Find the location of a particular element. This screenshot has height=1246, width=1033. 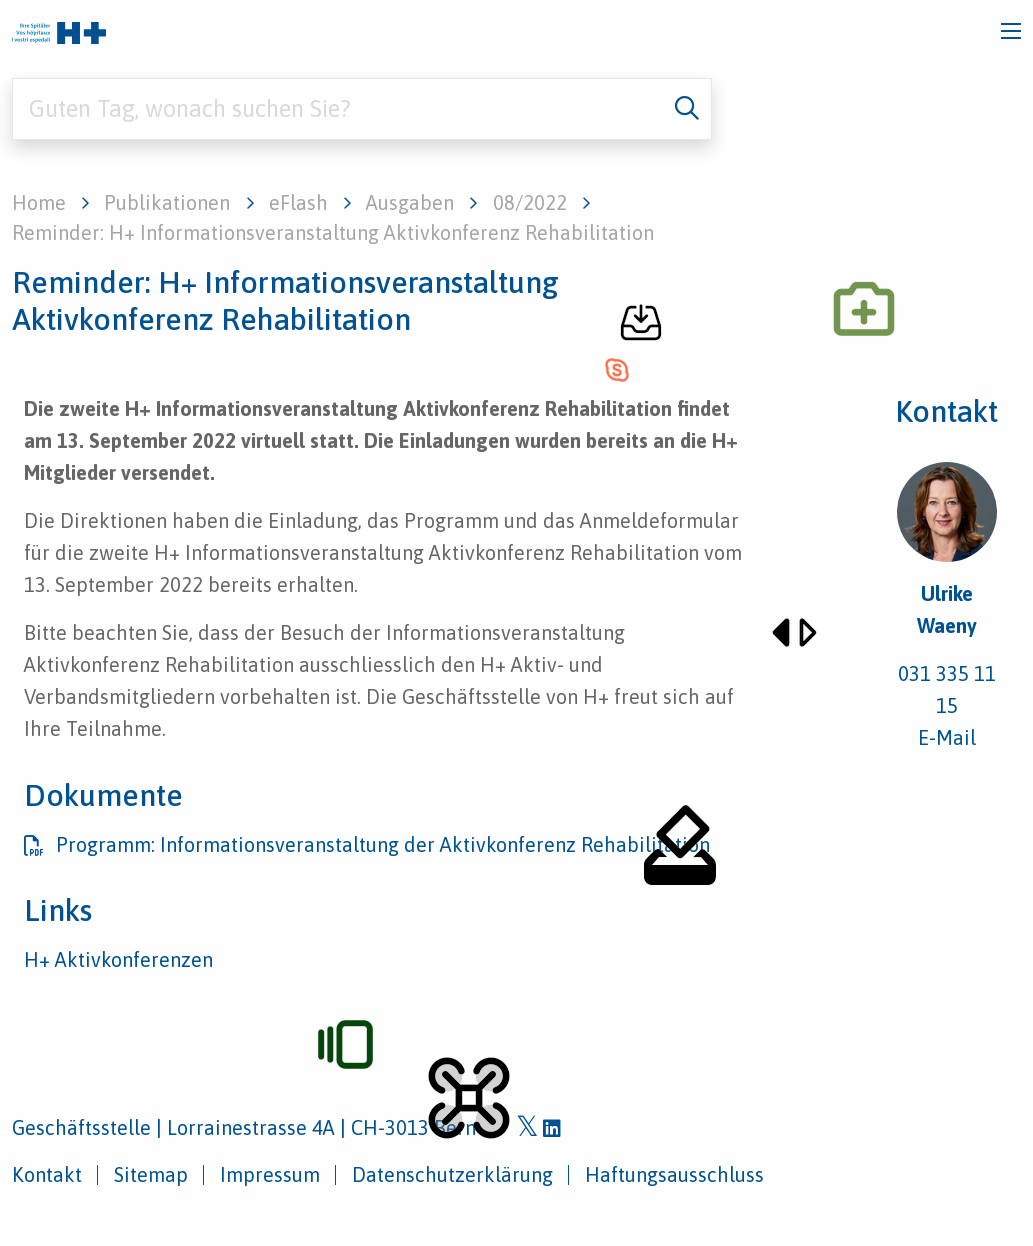

open Skype app is located at coordinates (617, 370).